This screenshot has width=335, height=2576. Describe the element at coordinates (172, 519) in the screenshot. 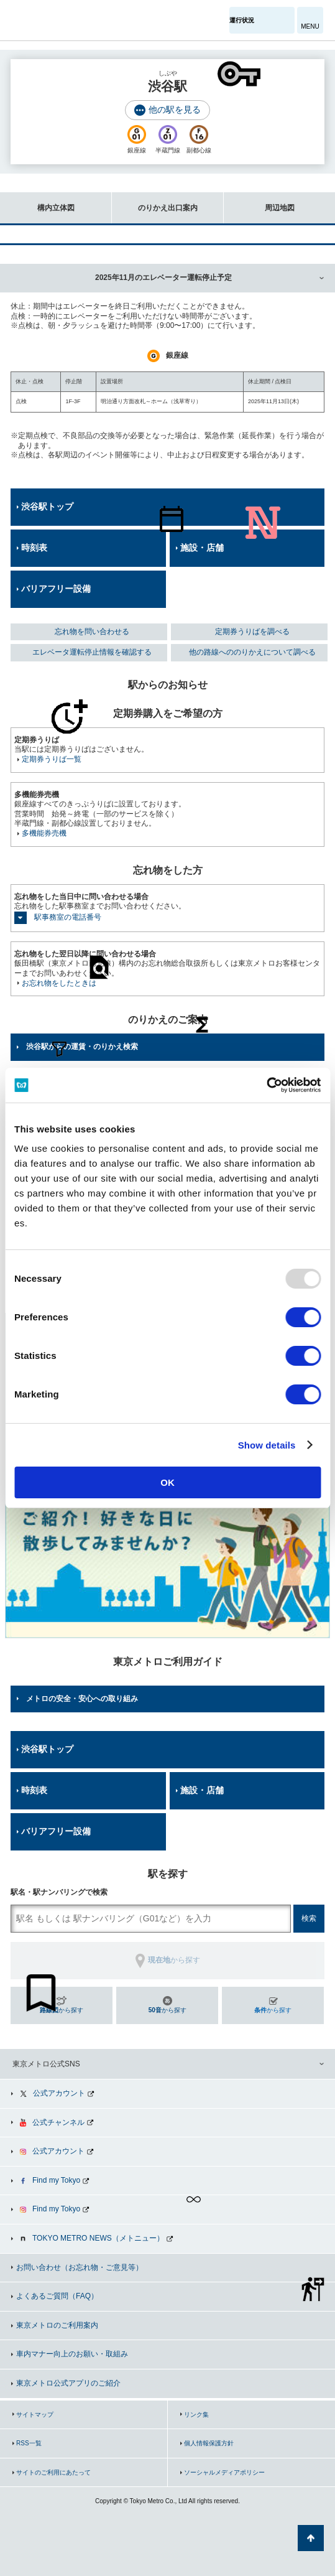

I see `view today's date` at that location.